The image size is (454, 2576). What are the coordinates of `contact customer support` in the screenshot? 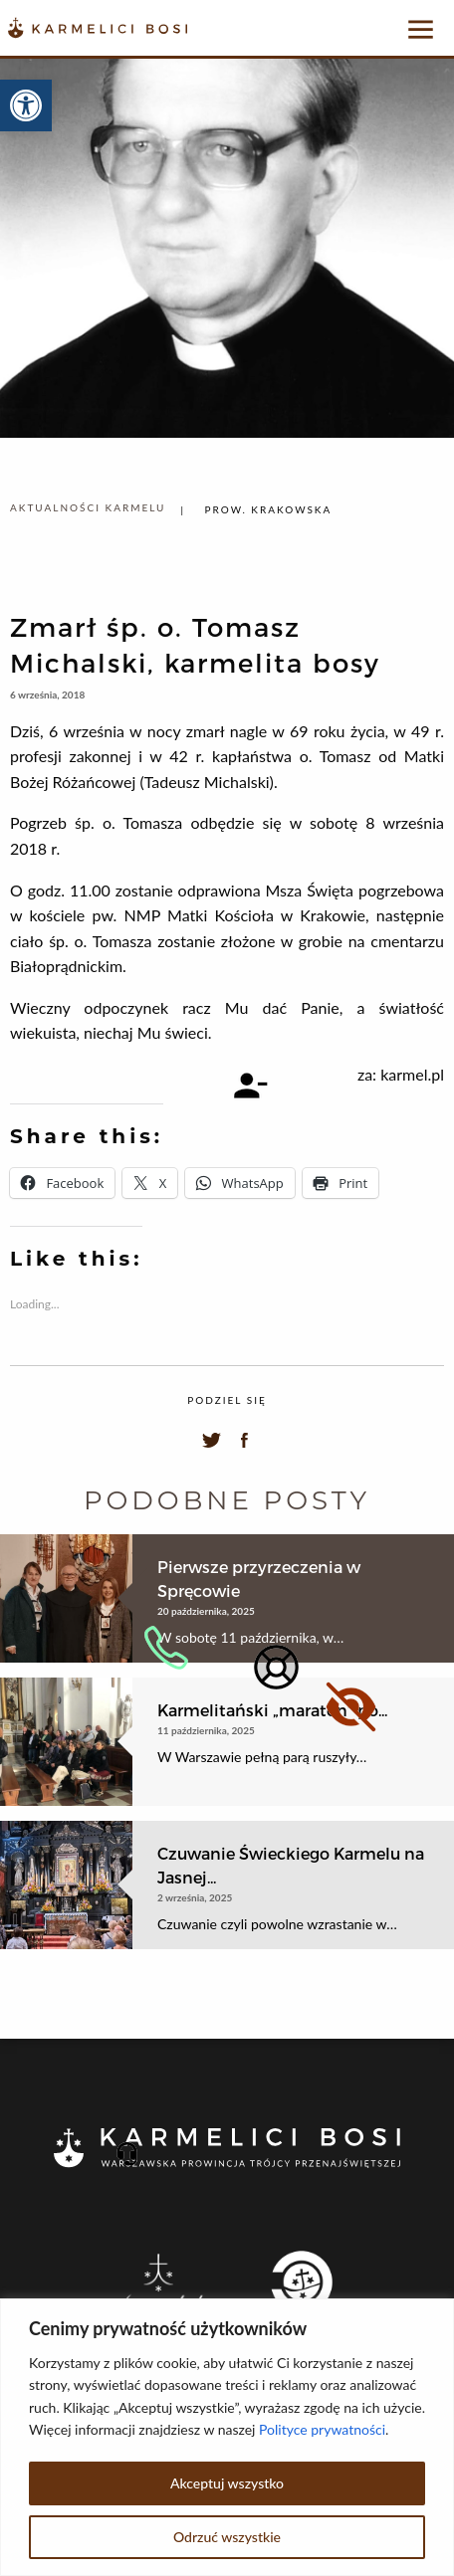 It's located at (126, 2153).